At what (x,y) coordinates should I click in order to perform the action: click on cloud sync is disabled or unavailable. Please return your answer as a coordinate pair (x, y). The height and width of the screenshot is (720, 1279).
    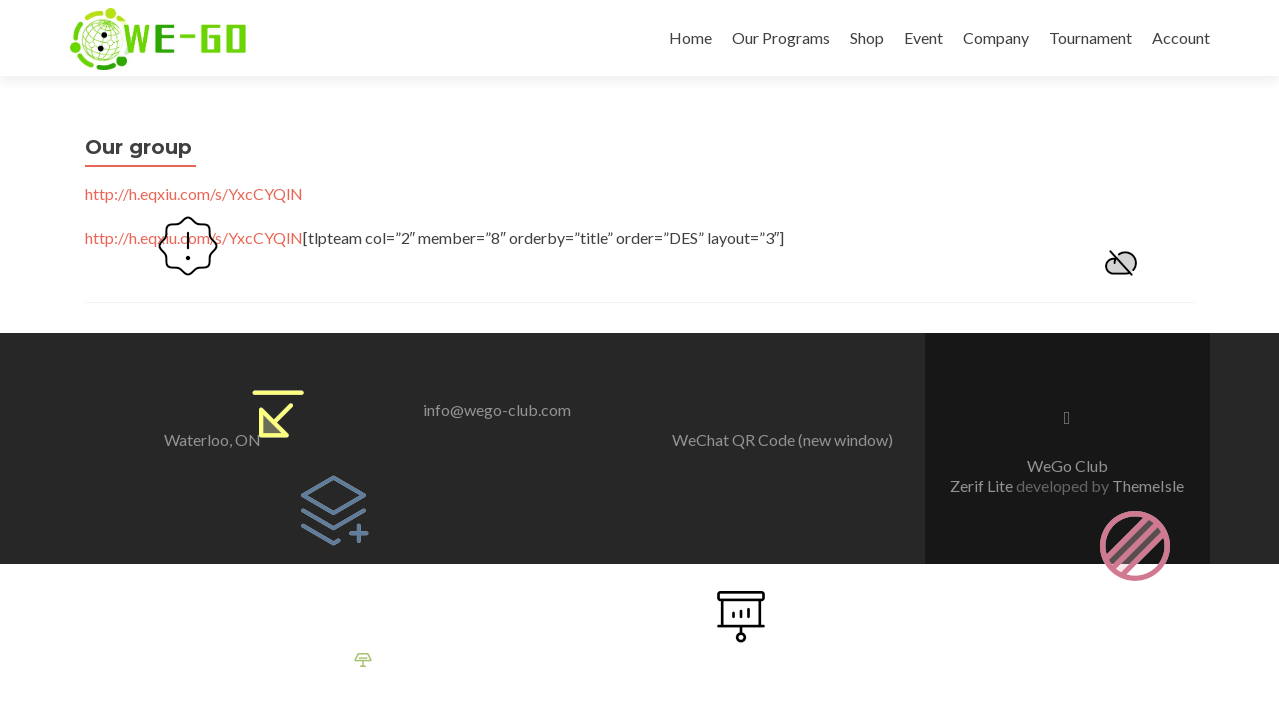
    Looking at the image, I should click on (1121, 263).